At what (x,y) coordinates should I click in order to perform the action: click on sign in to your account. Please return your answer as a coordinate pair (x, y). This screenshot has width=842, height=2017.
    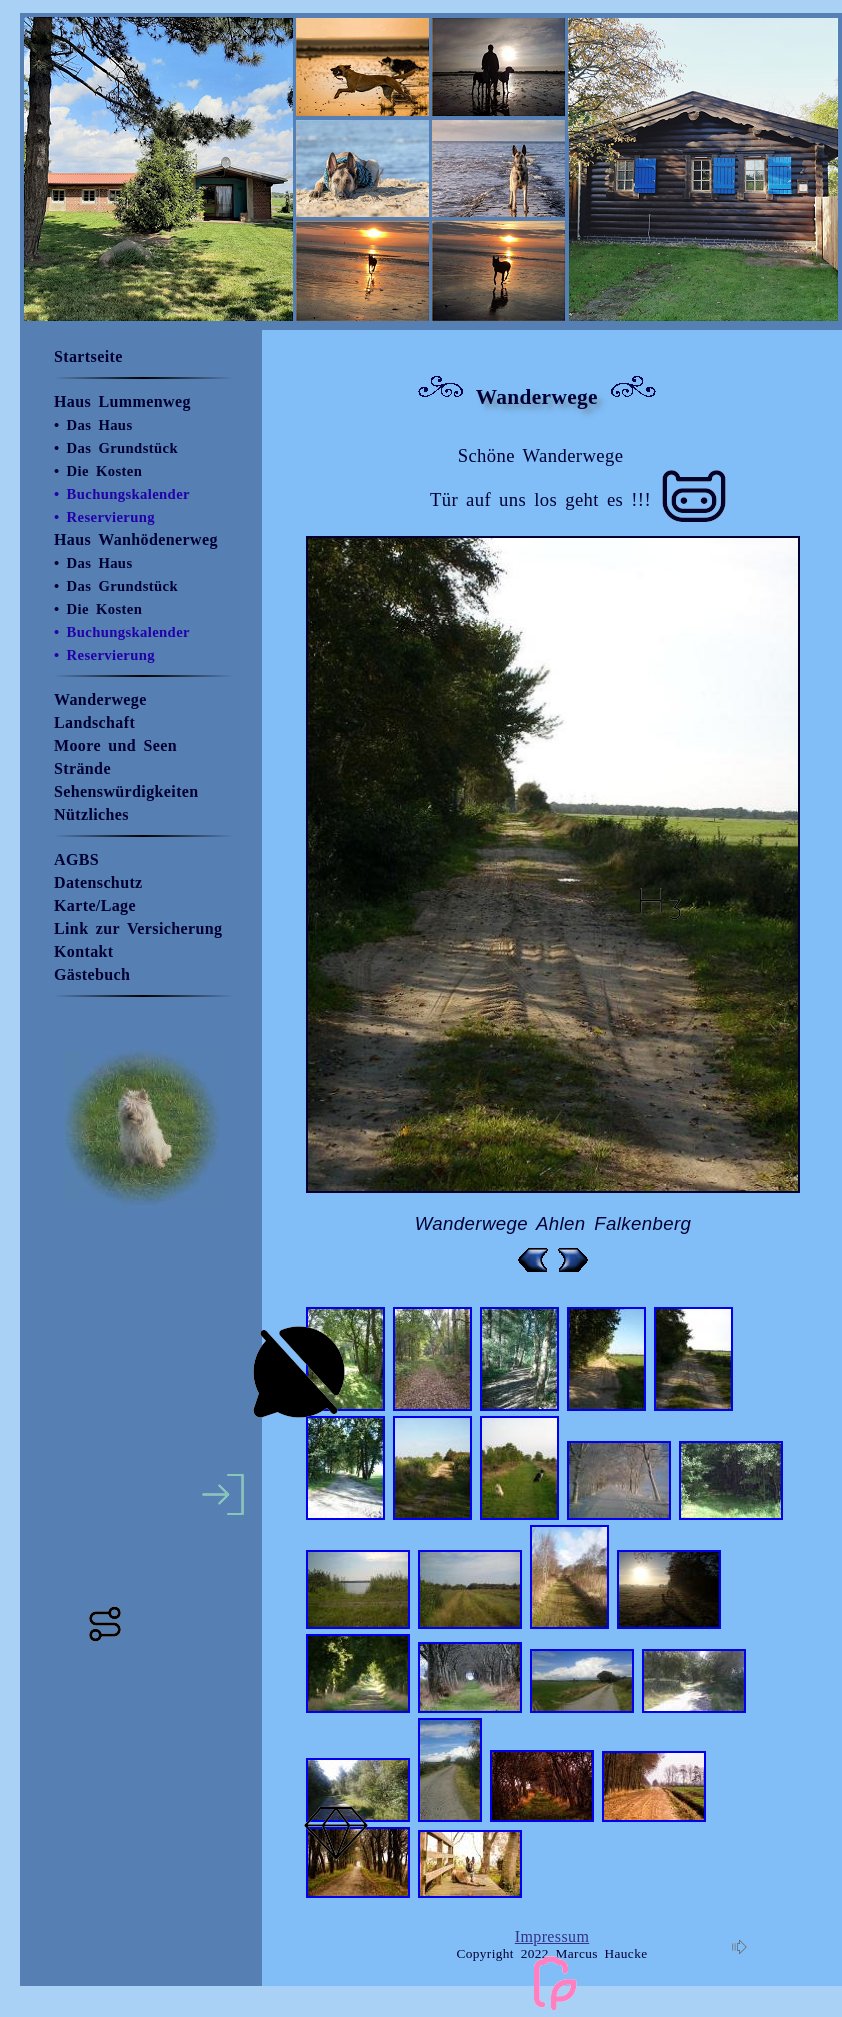
    Looking at the image, I should click on (226, 1494).